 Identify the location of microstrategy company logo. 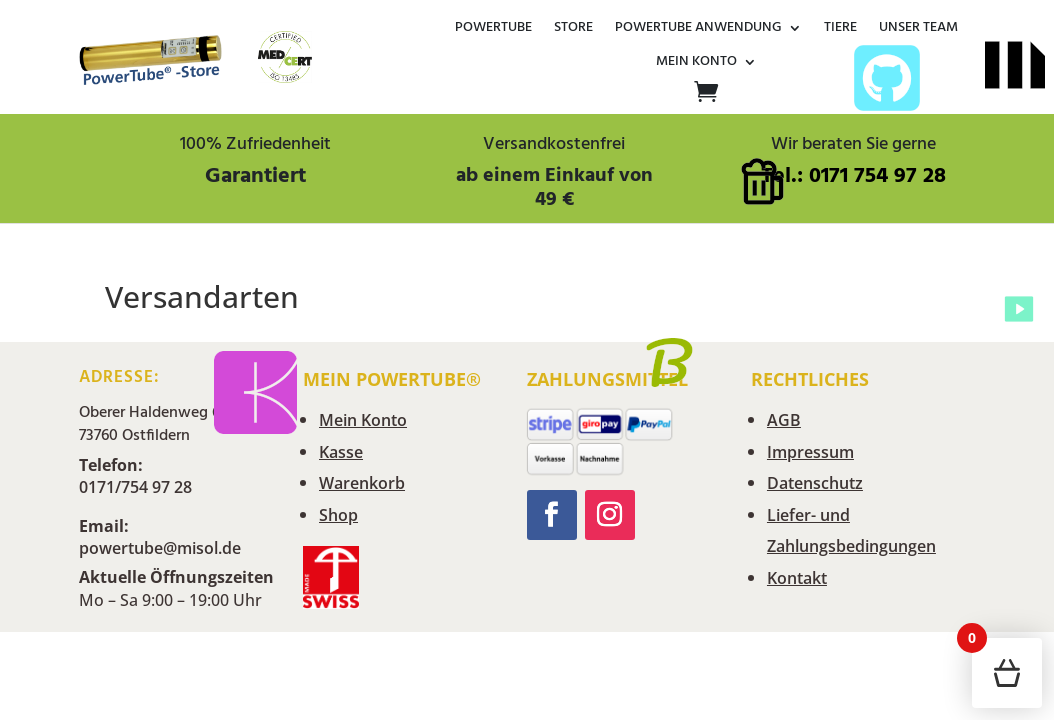
(1015, 65).